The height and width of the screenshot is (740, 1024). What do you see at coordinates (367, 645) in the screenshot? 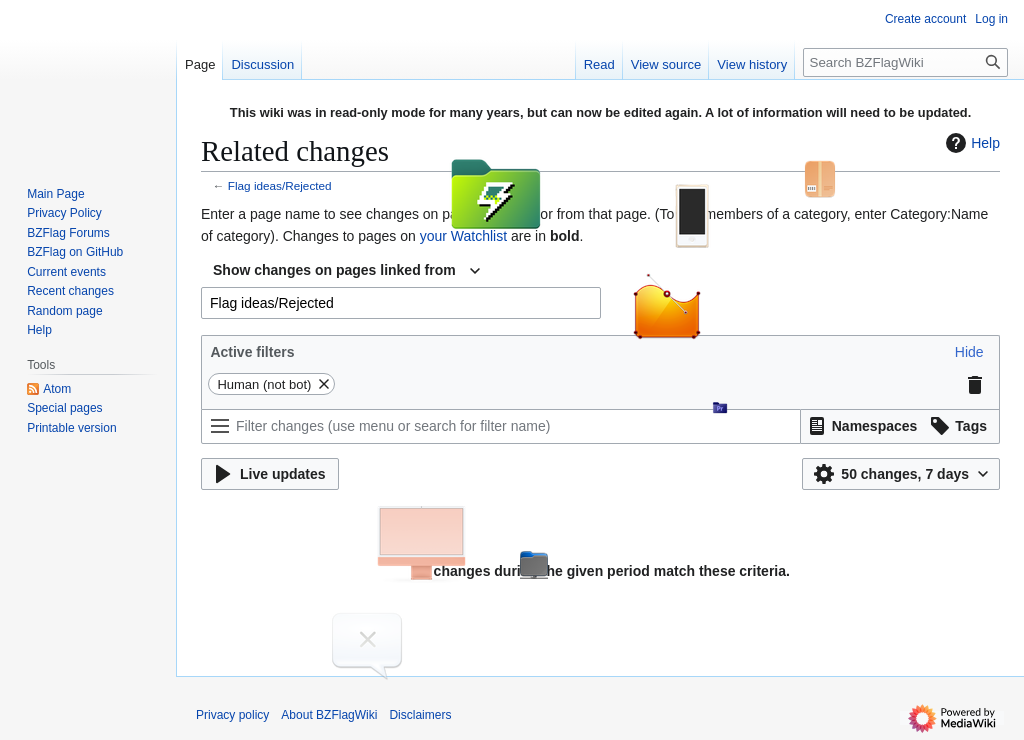
I see `indicates a user is offline or unavailable` at bounding box center [367, 645].